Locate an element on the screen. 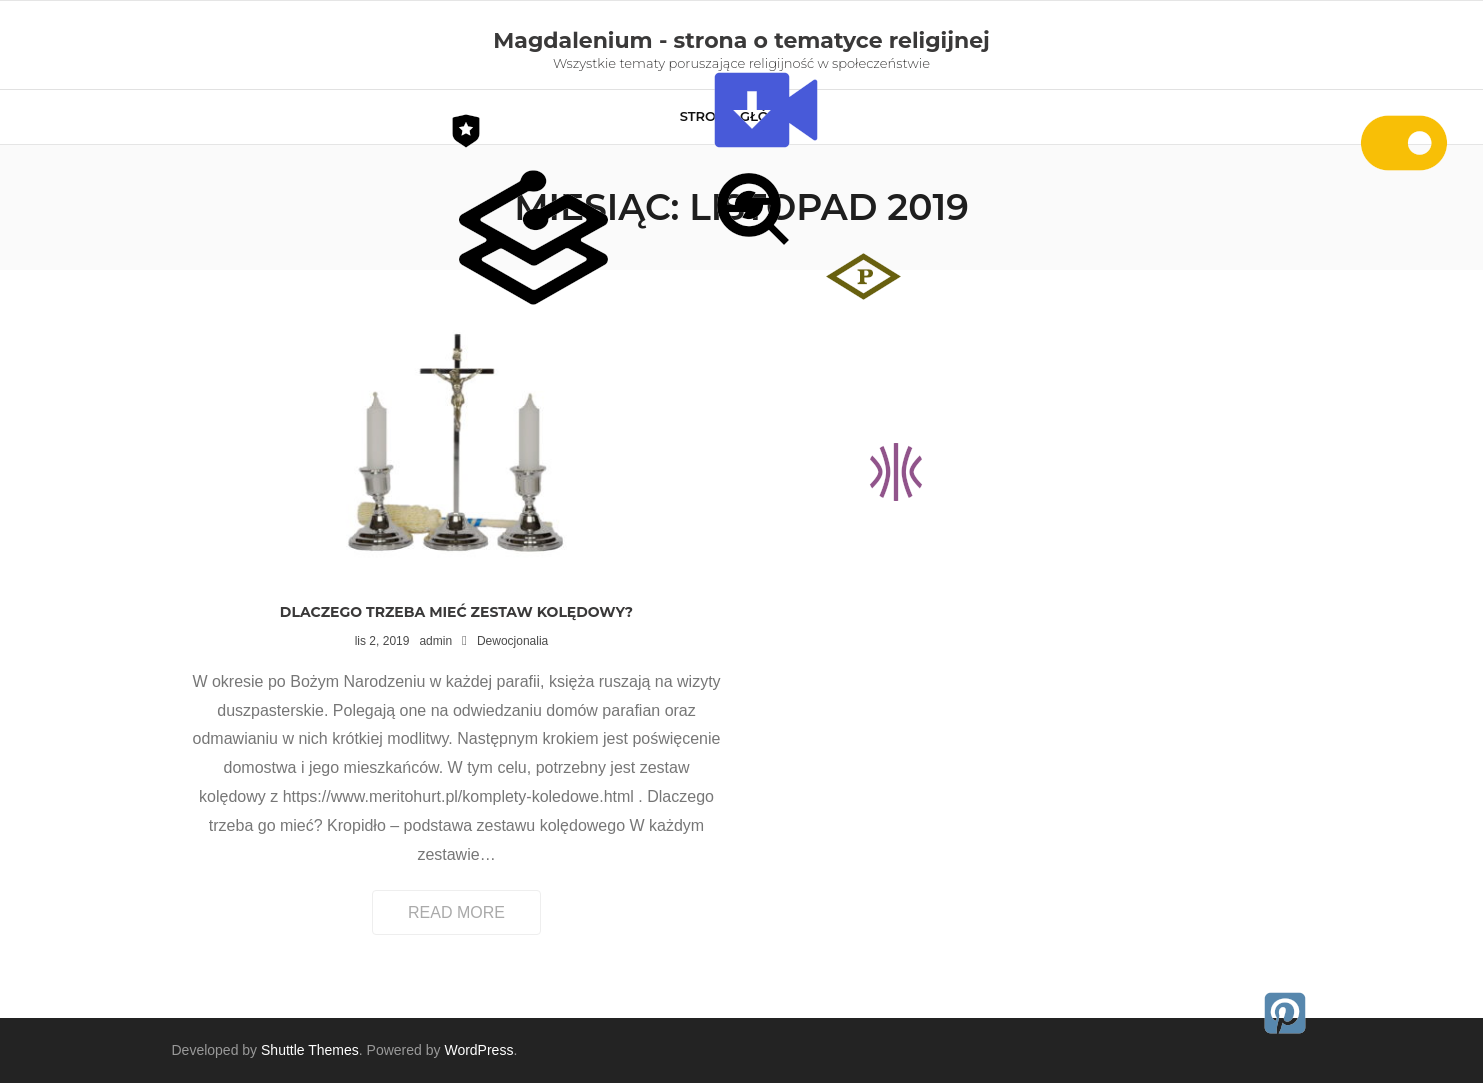 The image size is (1483, 1083). talos logo is located at coordinates (896, 472).